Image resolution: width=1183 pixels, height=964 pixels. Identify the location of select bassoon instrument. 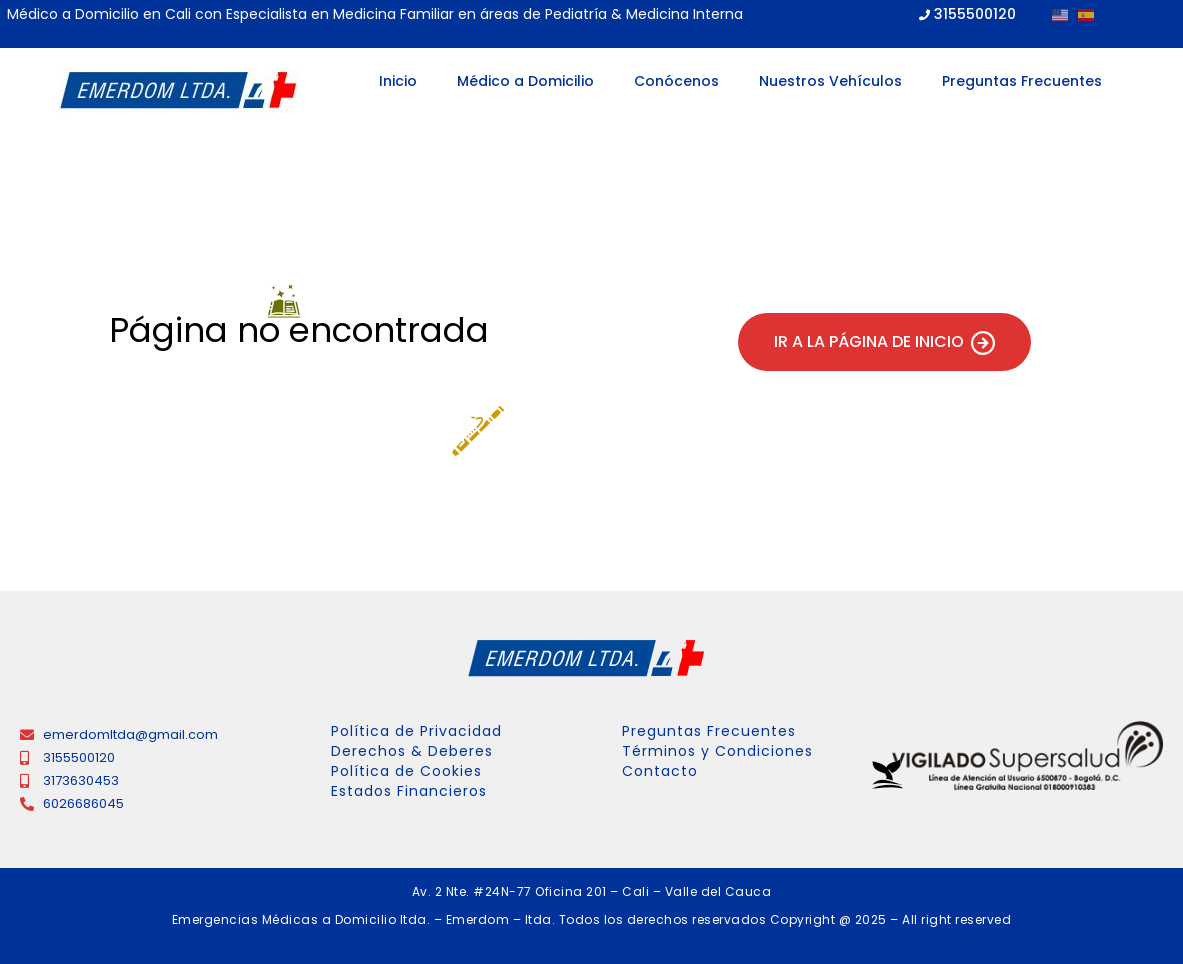
(478, 431).